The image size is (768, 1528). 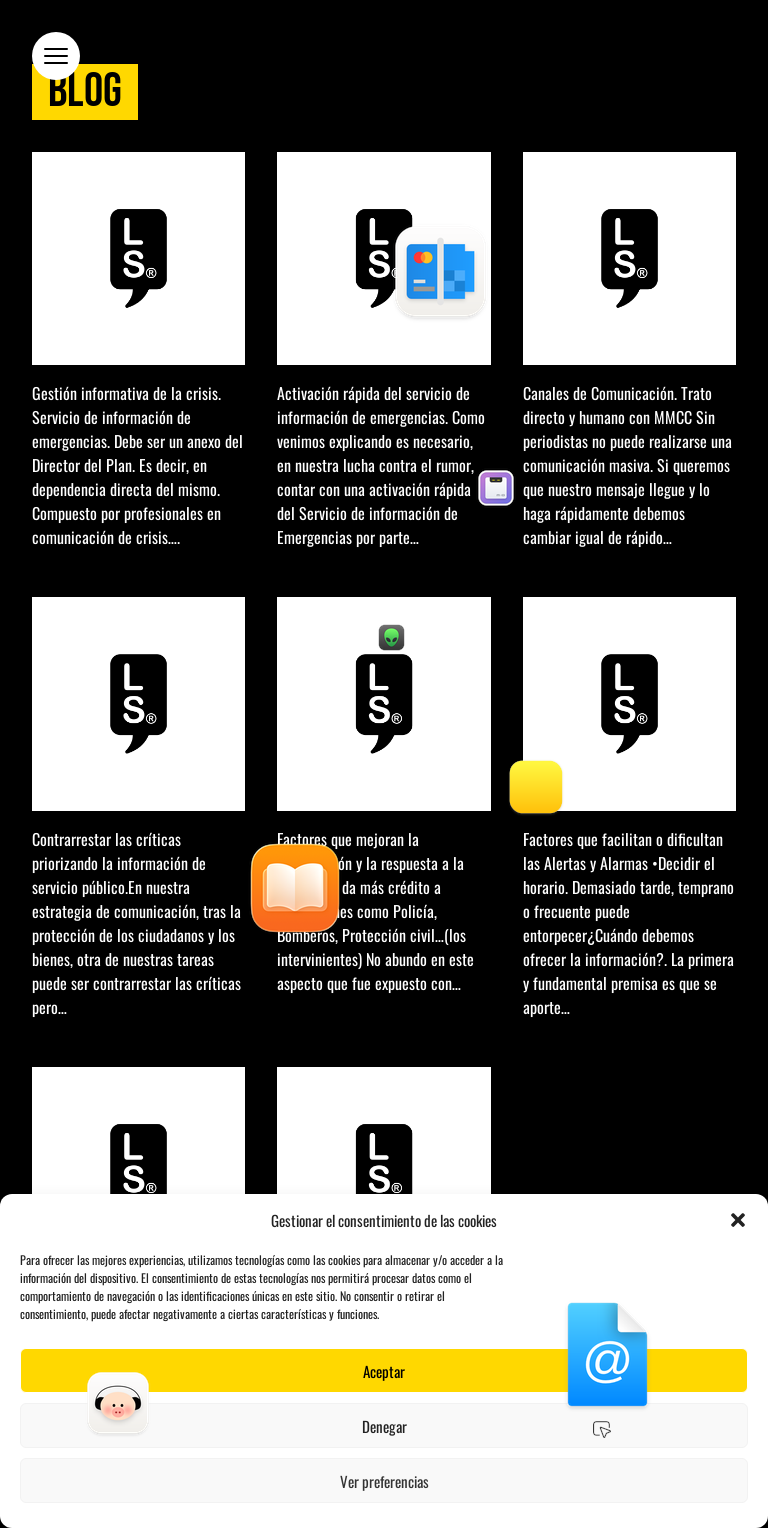 I want to click on access pointer and cursor accessibility settings, so click(x=602, y=1429).